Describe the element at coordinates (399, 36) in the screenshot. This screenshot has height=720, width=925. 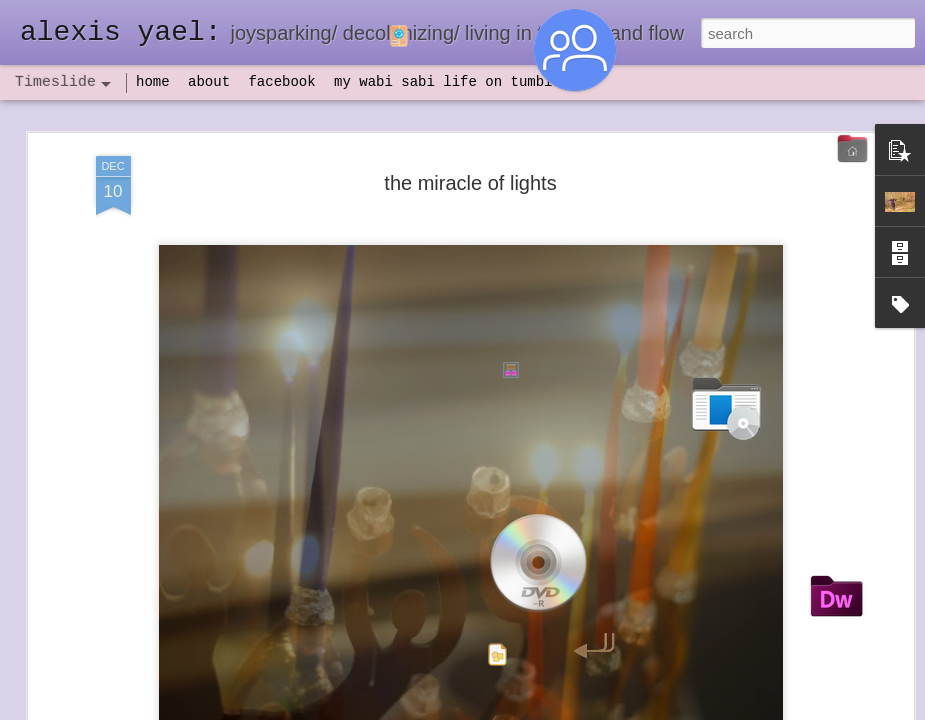
I see `system package upgrade in progress` at that location.